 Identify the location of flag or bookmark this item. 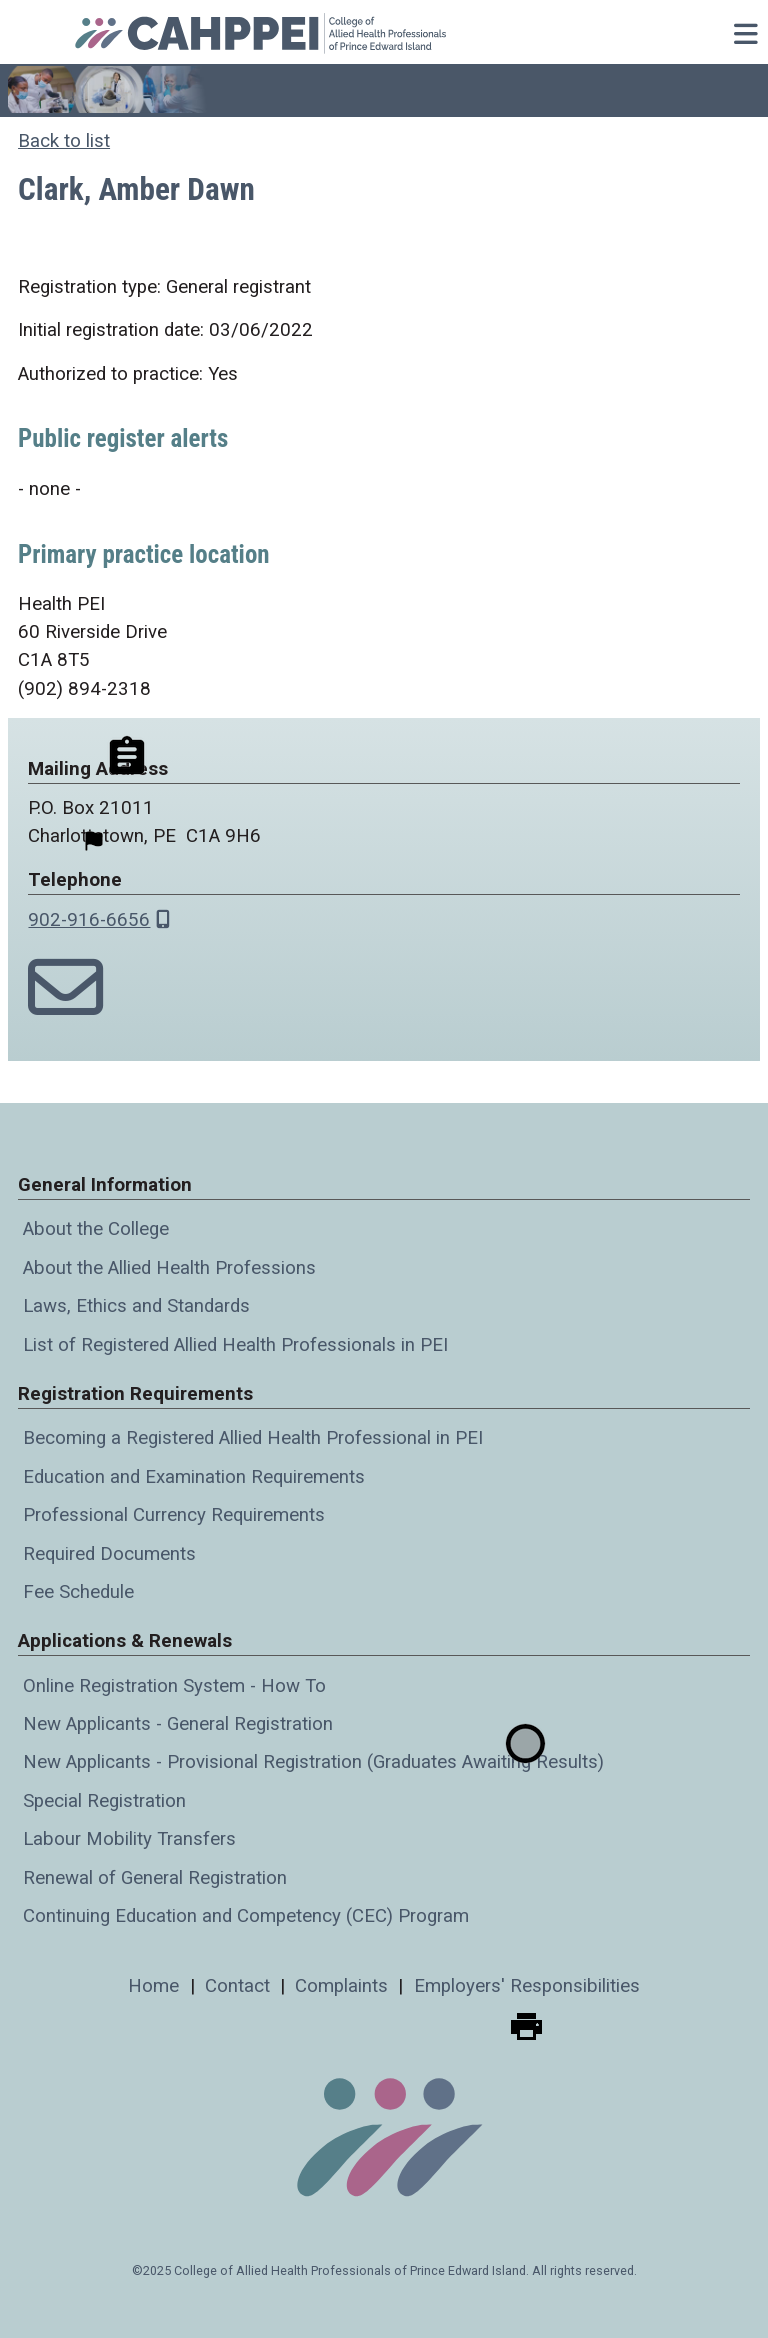
(94, 841).